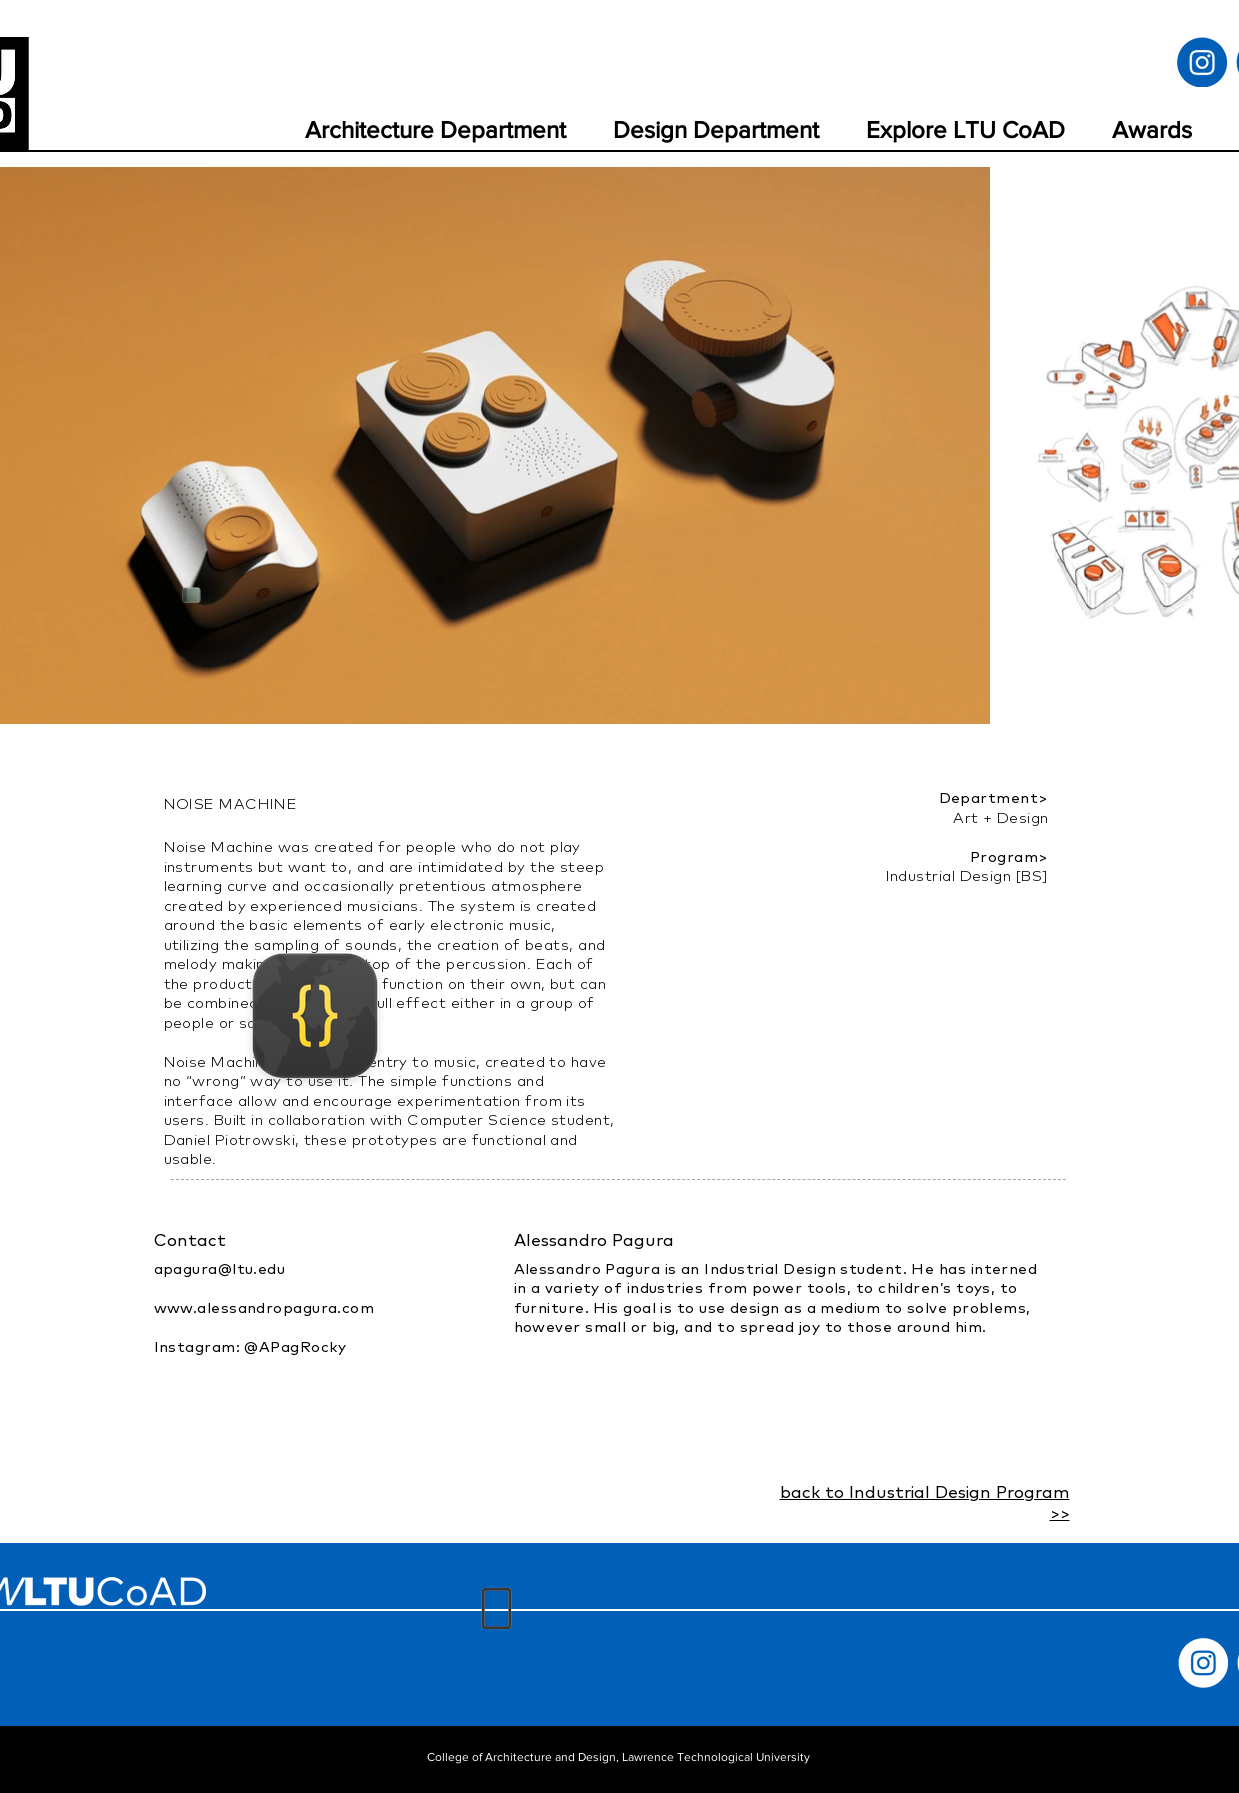 The width and height of the screenshot is (1239, 1793). Describe the element at coordinates (496, 1608) in the screenshot. I see `indicates a tablet or touch-screen device` at that location.